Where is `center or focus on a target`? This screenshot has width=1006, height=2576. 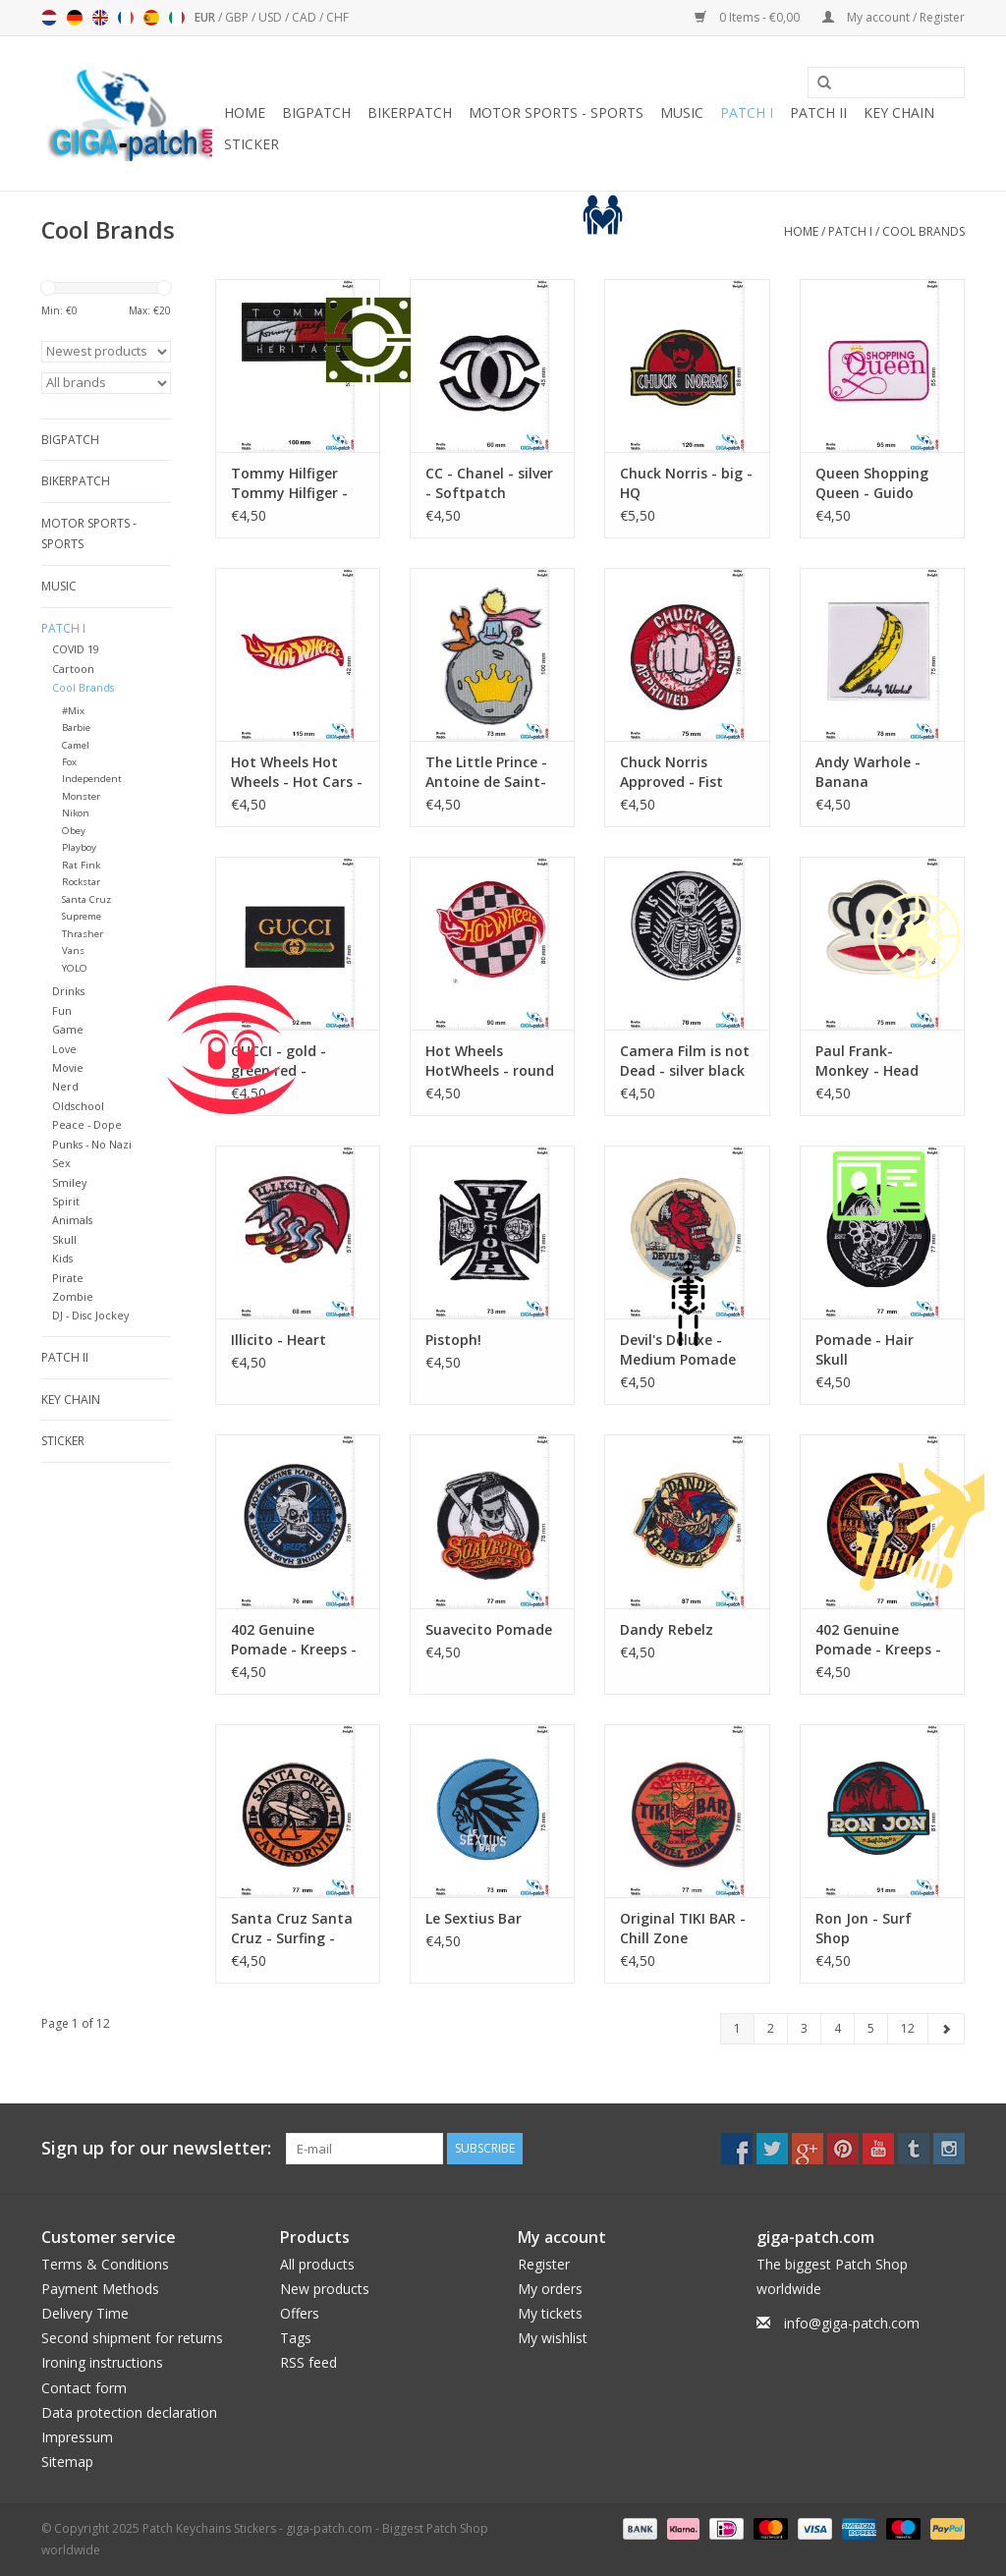
center or focus on a target is located at coordinates (368, 340).